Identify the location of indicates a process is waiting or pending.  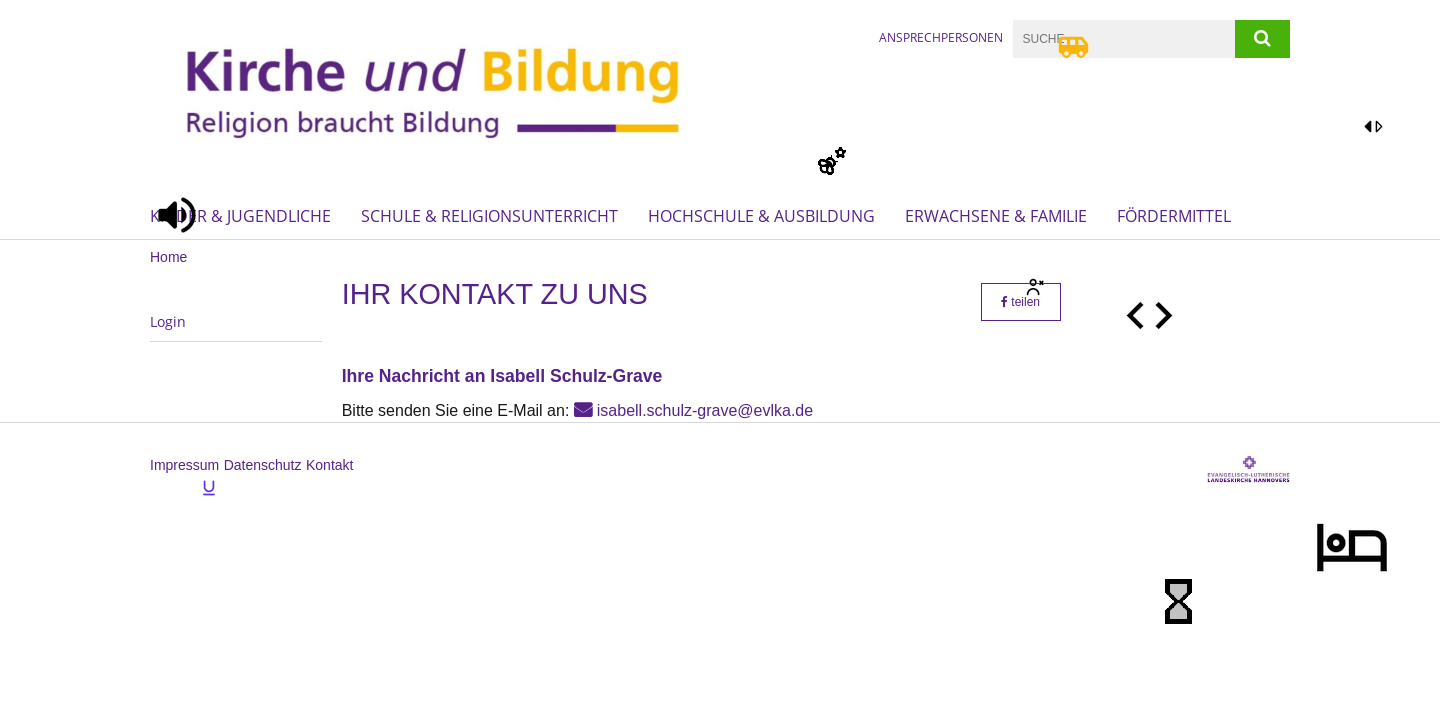
(1178, 601).